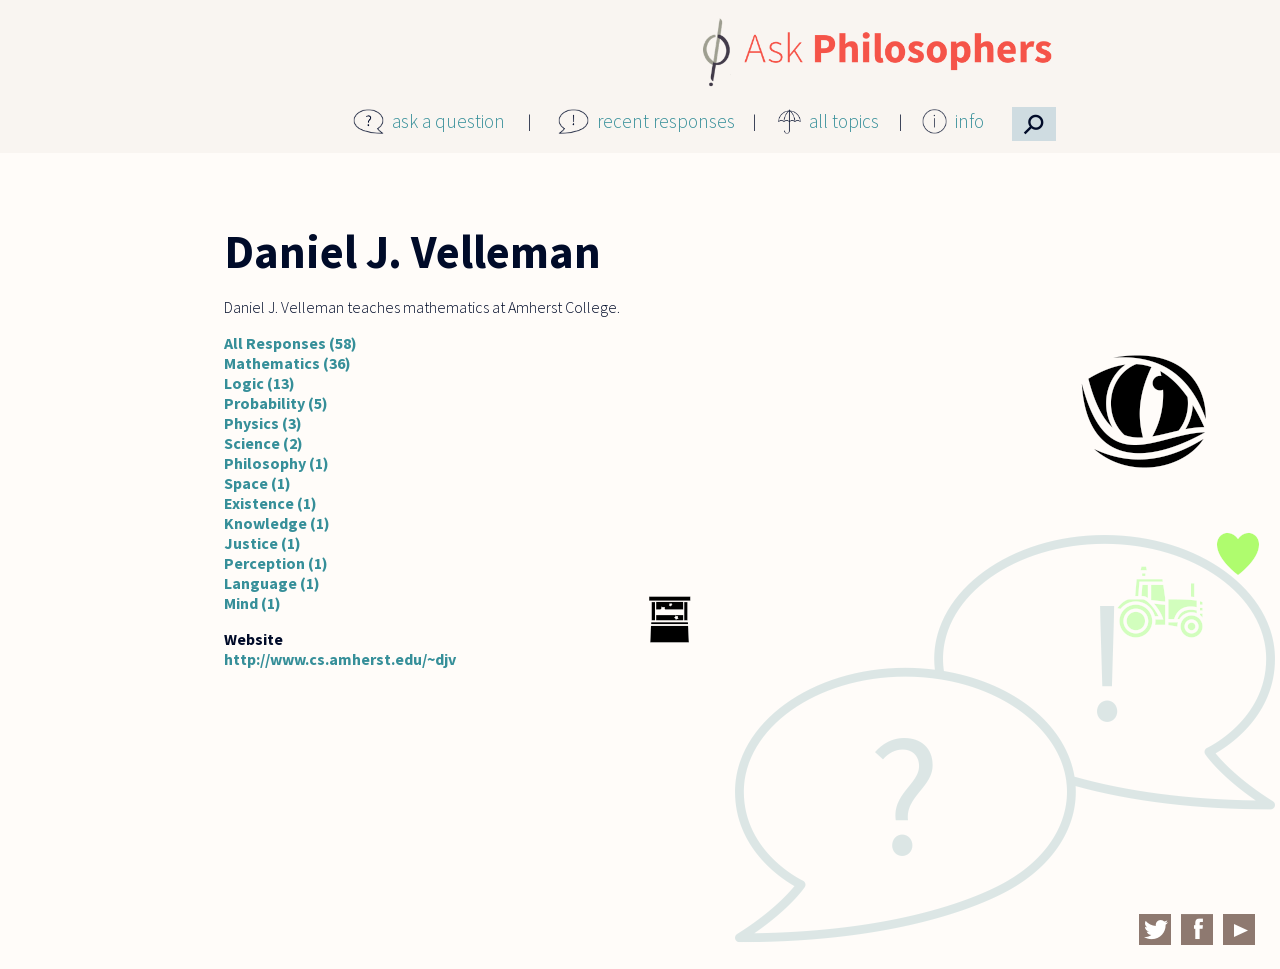 The width and height of the screenshot is (1280, 969). Describe the element at coordinates (669, 619) in the screenshot. I see `access bunker or shelter location` at that location.